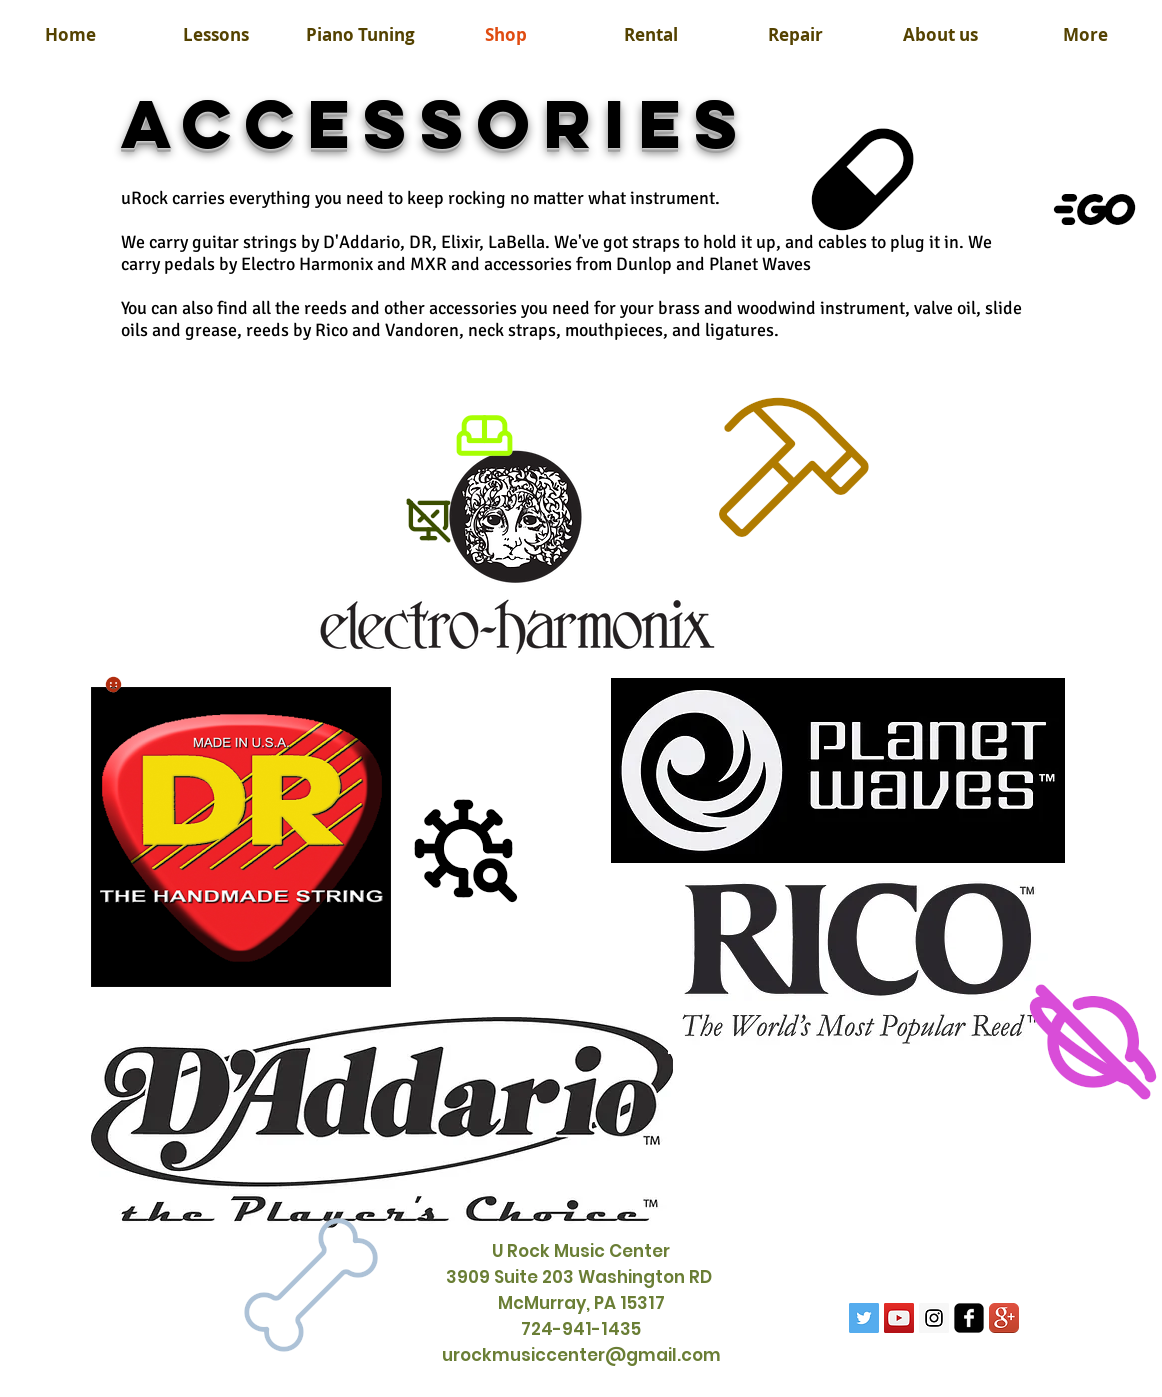 The width and height of the screenshot is (1162, 1397). Describe the element at coordinates (1096, 209) in the screenshot. I see `go programming language logo` at that location.